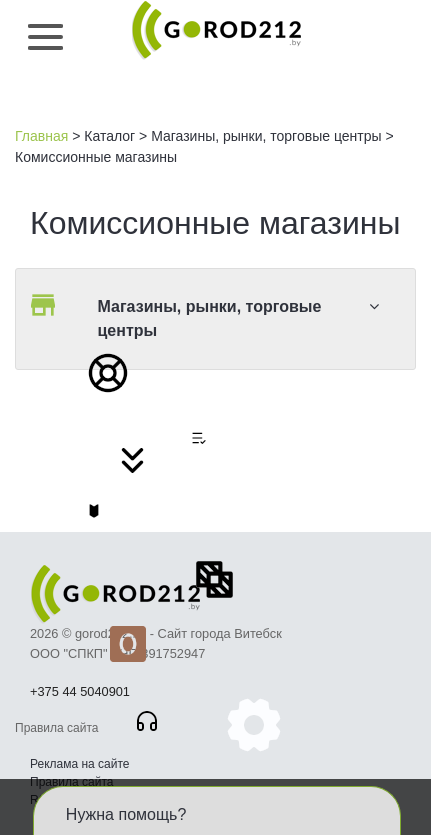  I want to click on access help or support, so click(108, 373).